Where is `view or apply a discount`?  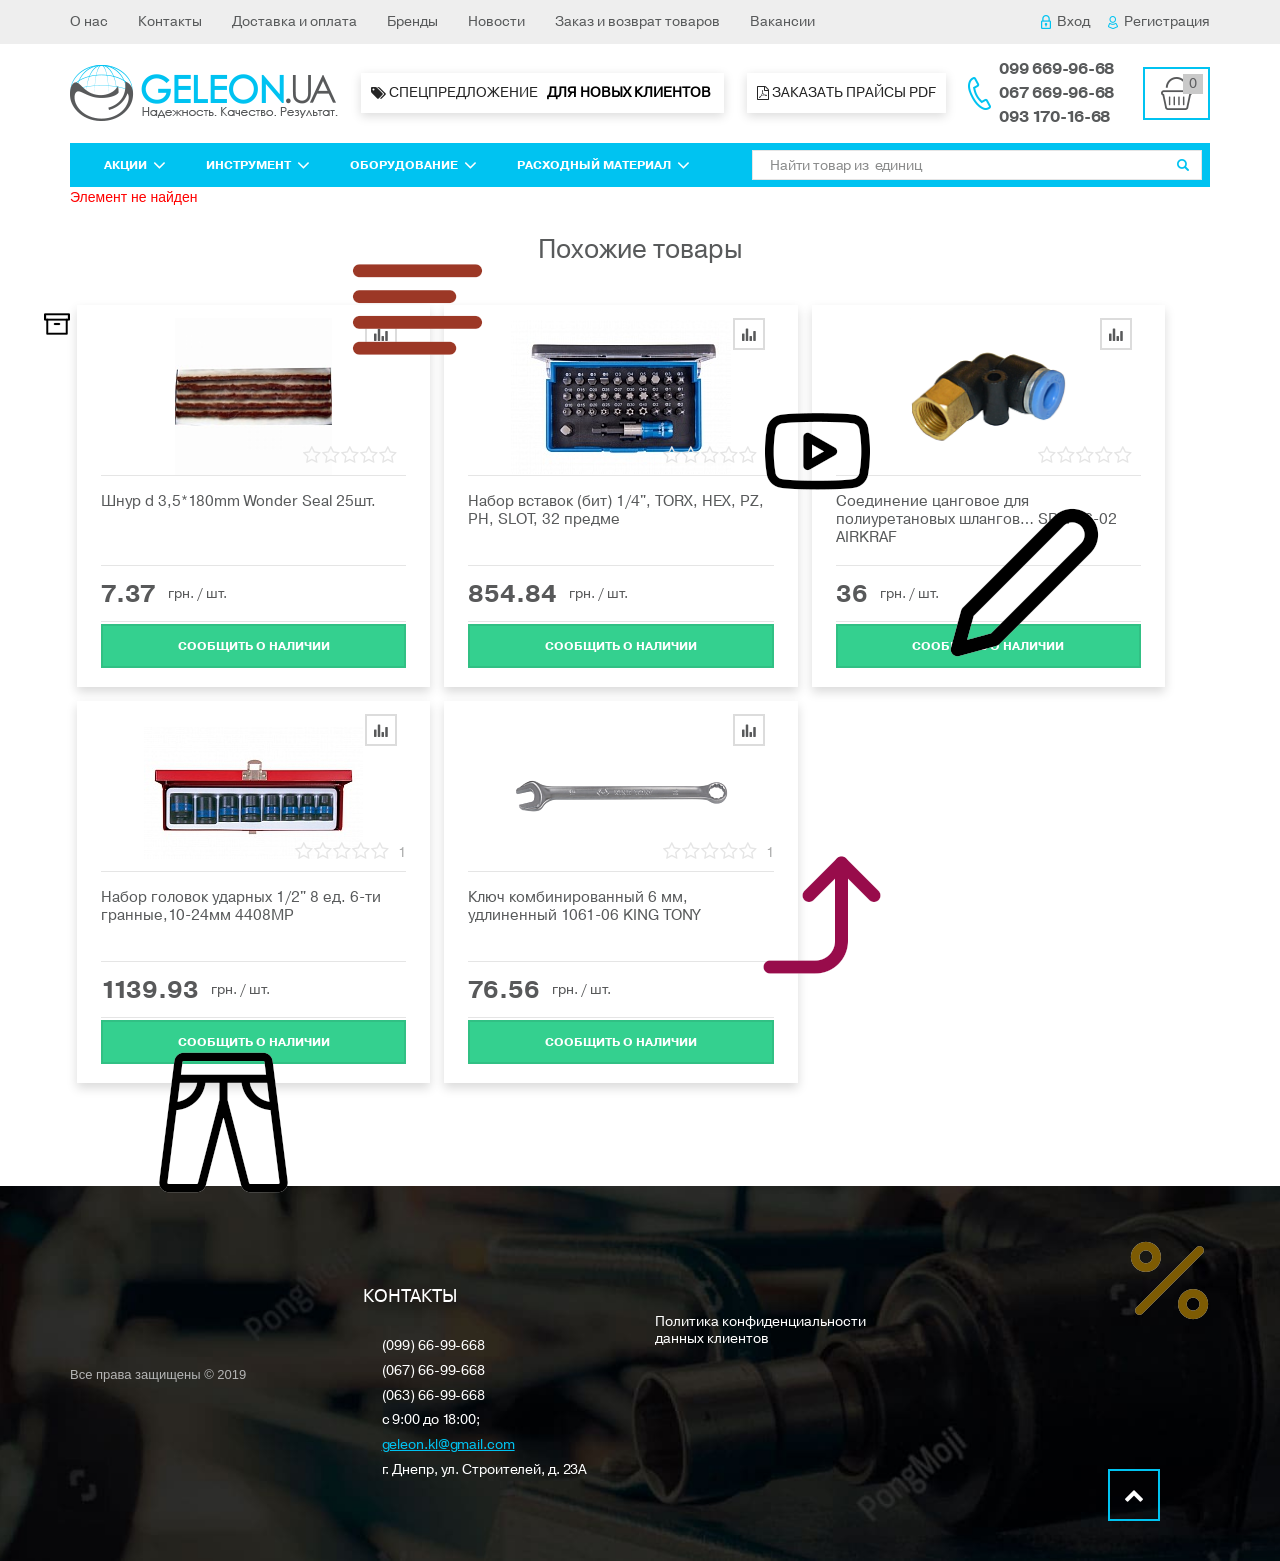
view or apply a discount is located at coordinates (1169, 1280).